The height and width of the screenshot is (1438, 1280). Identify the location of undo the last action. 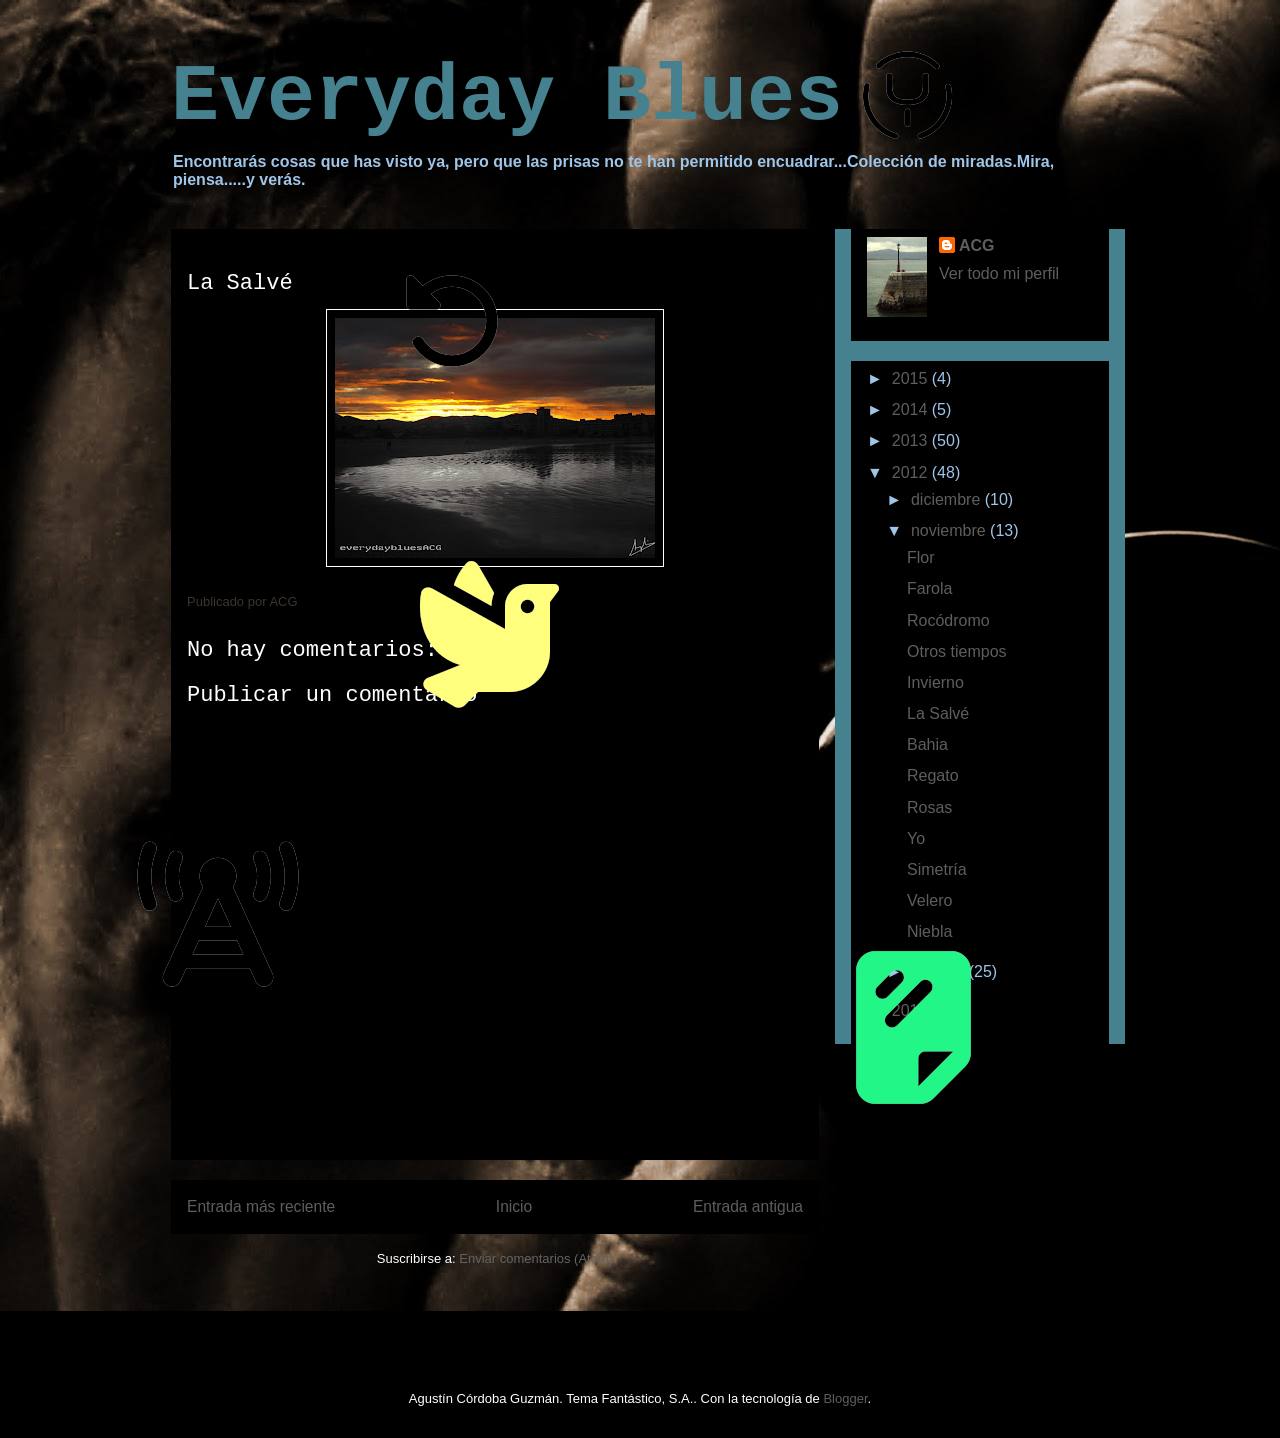
(452, 321).